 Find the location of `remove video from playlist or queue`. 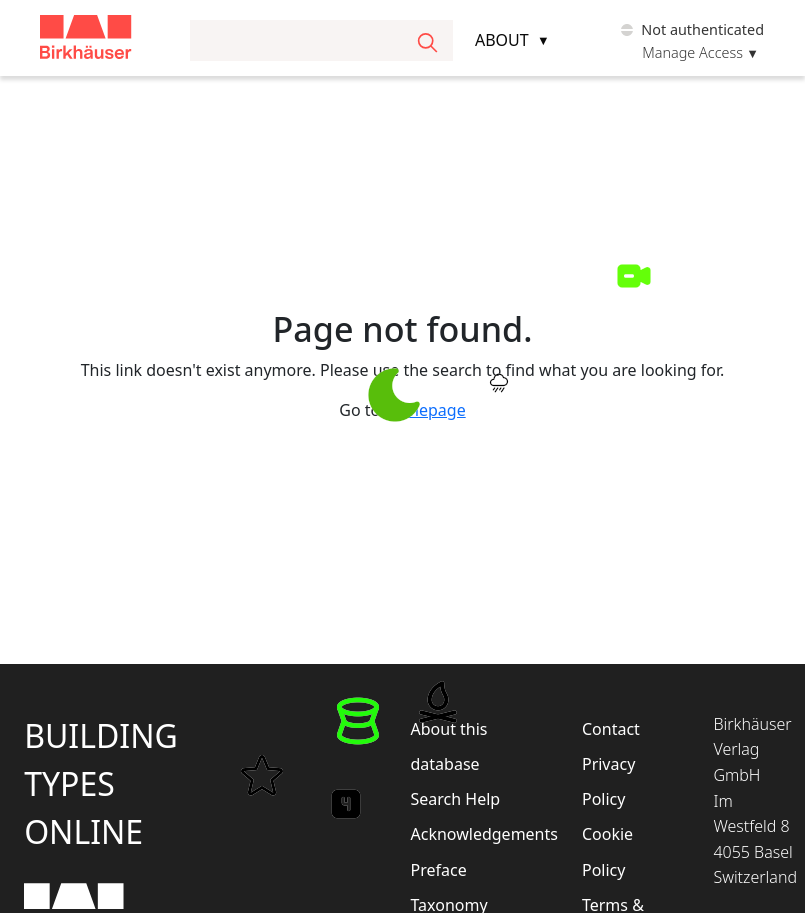

remove video from playlist or queue is located at coordinates (634, 276).